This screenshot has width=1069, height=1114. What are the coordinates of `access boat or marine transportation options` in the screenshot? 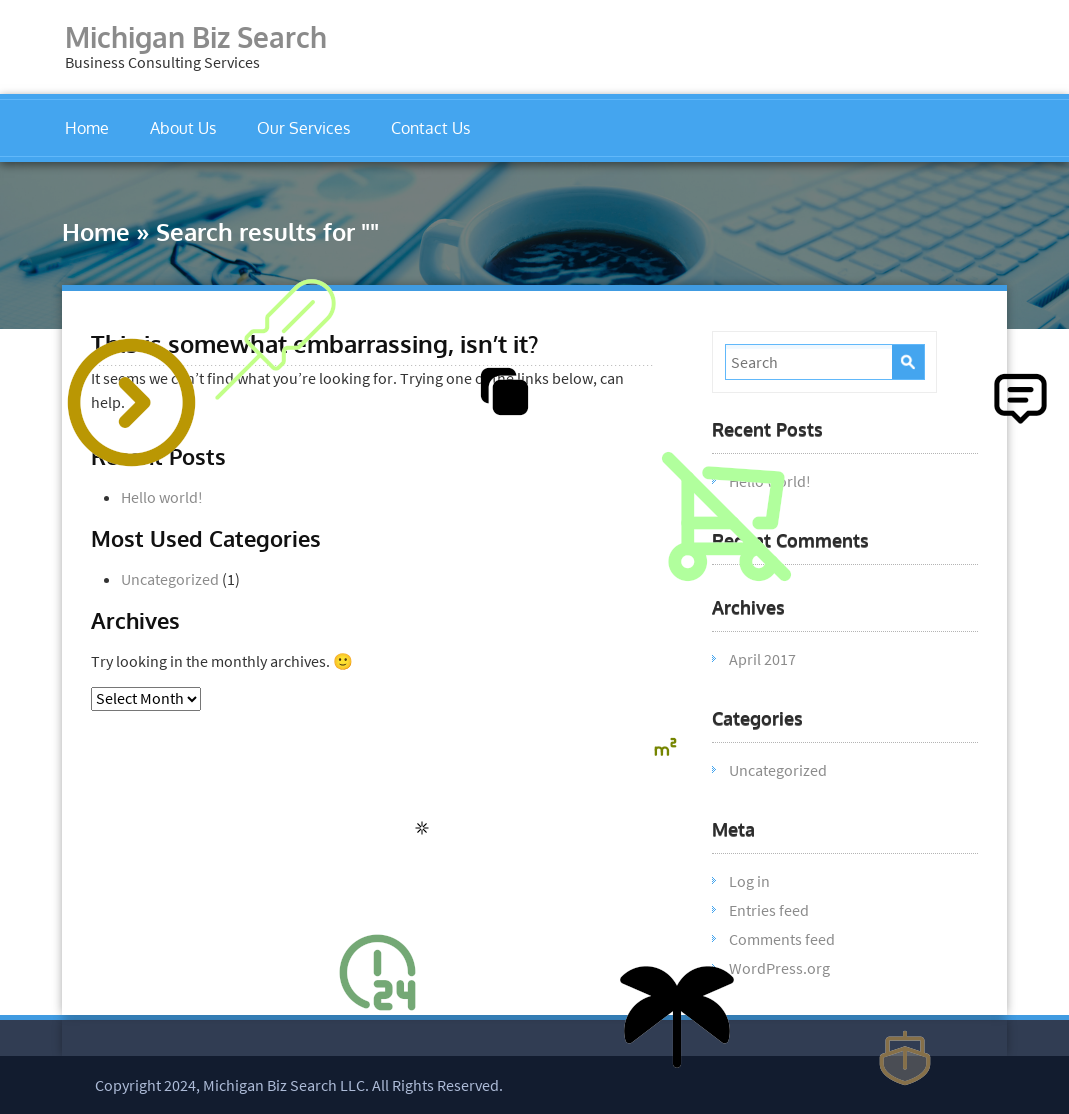 It's located at (905, 1058).